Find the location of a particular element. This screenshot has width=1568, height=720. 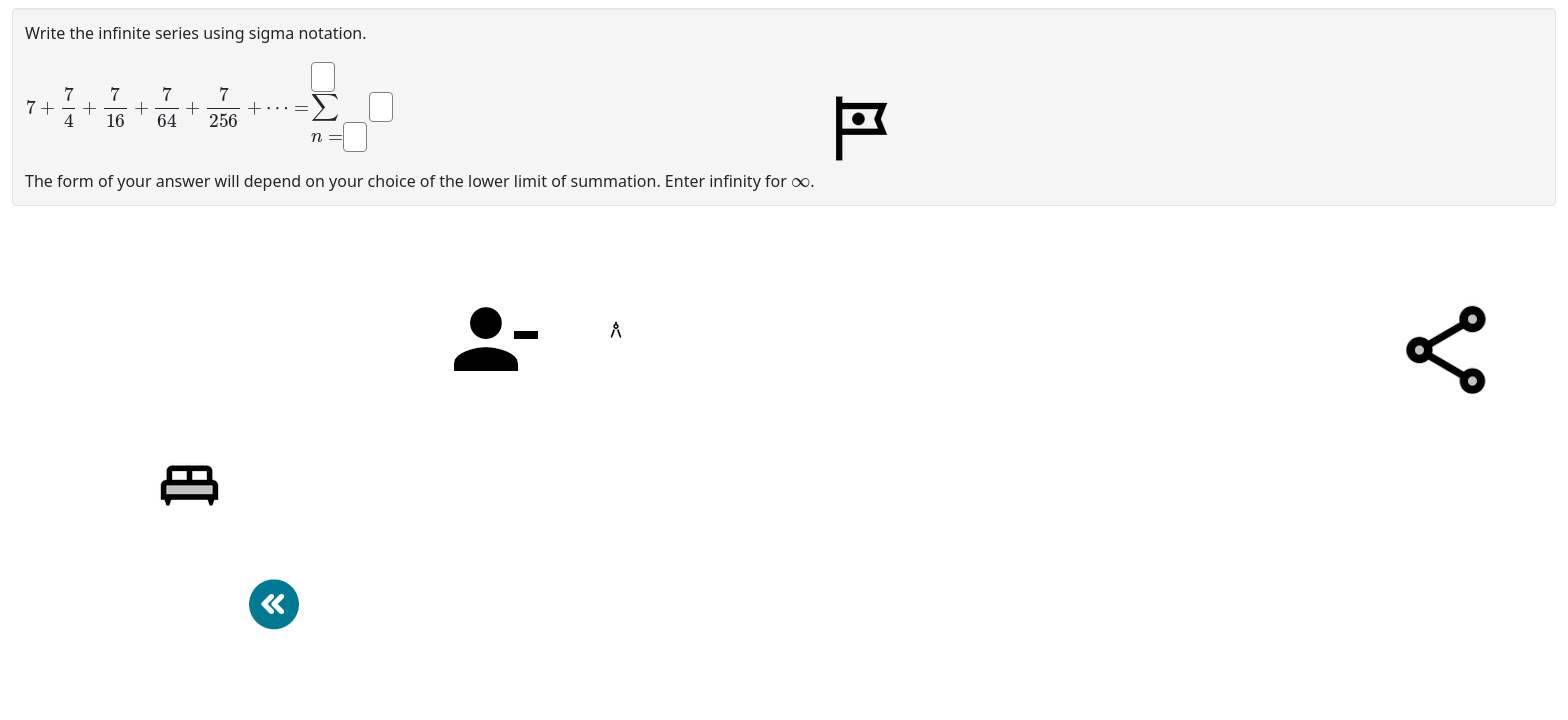

view hotel or accommodation options is located at coordinates (189, 485).